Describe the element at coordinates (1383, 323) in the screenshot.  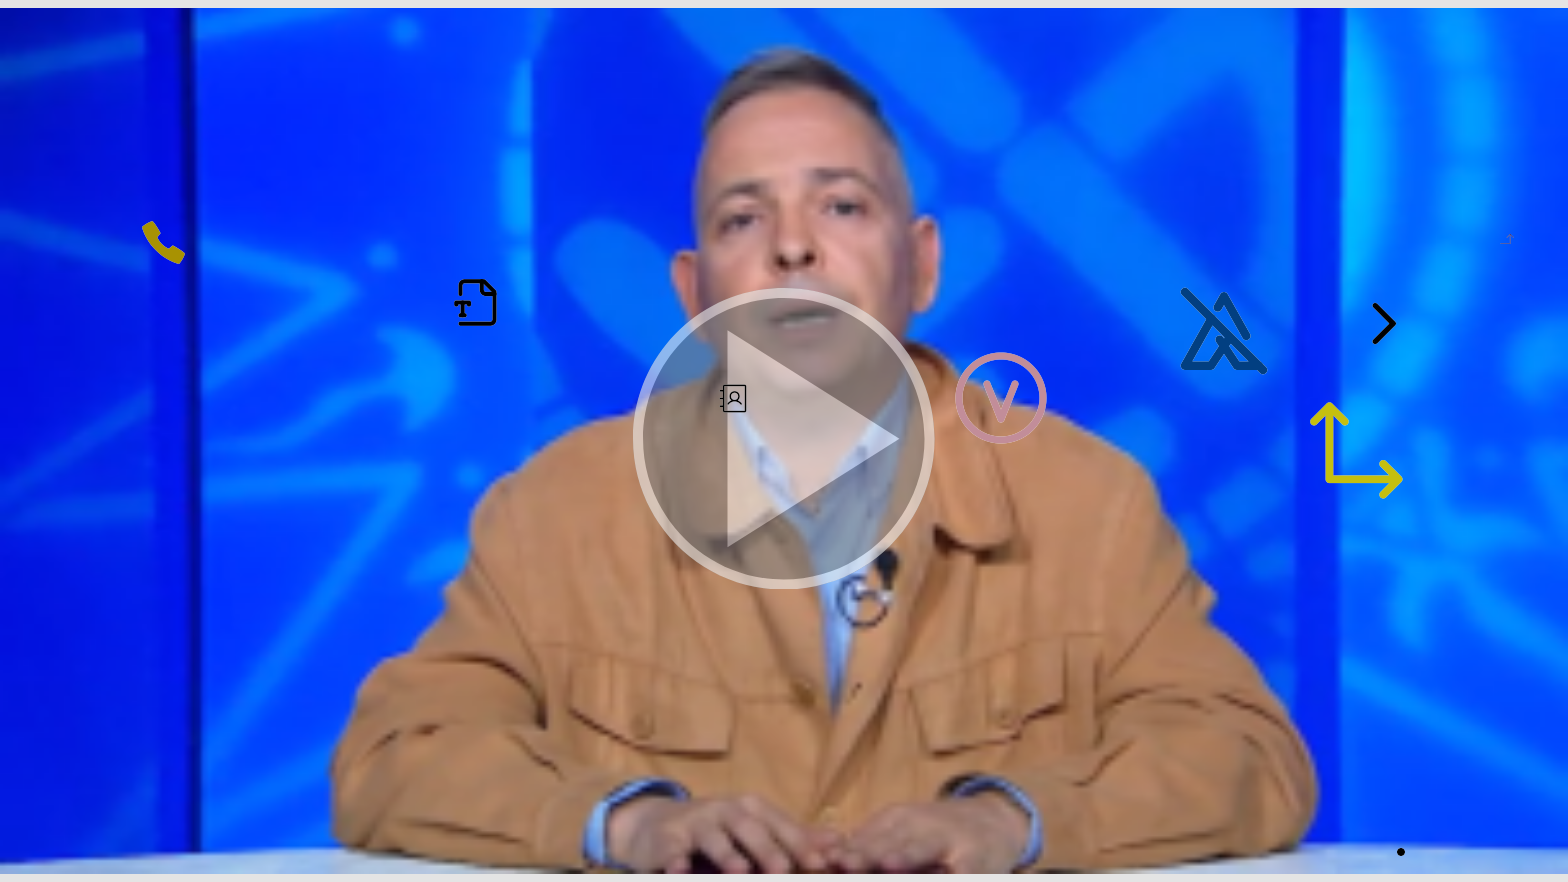
I see `navigate to the next item or screen` at that location.